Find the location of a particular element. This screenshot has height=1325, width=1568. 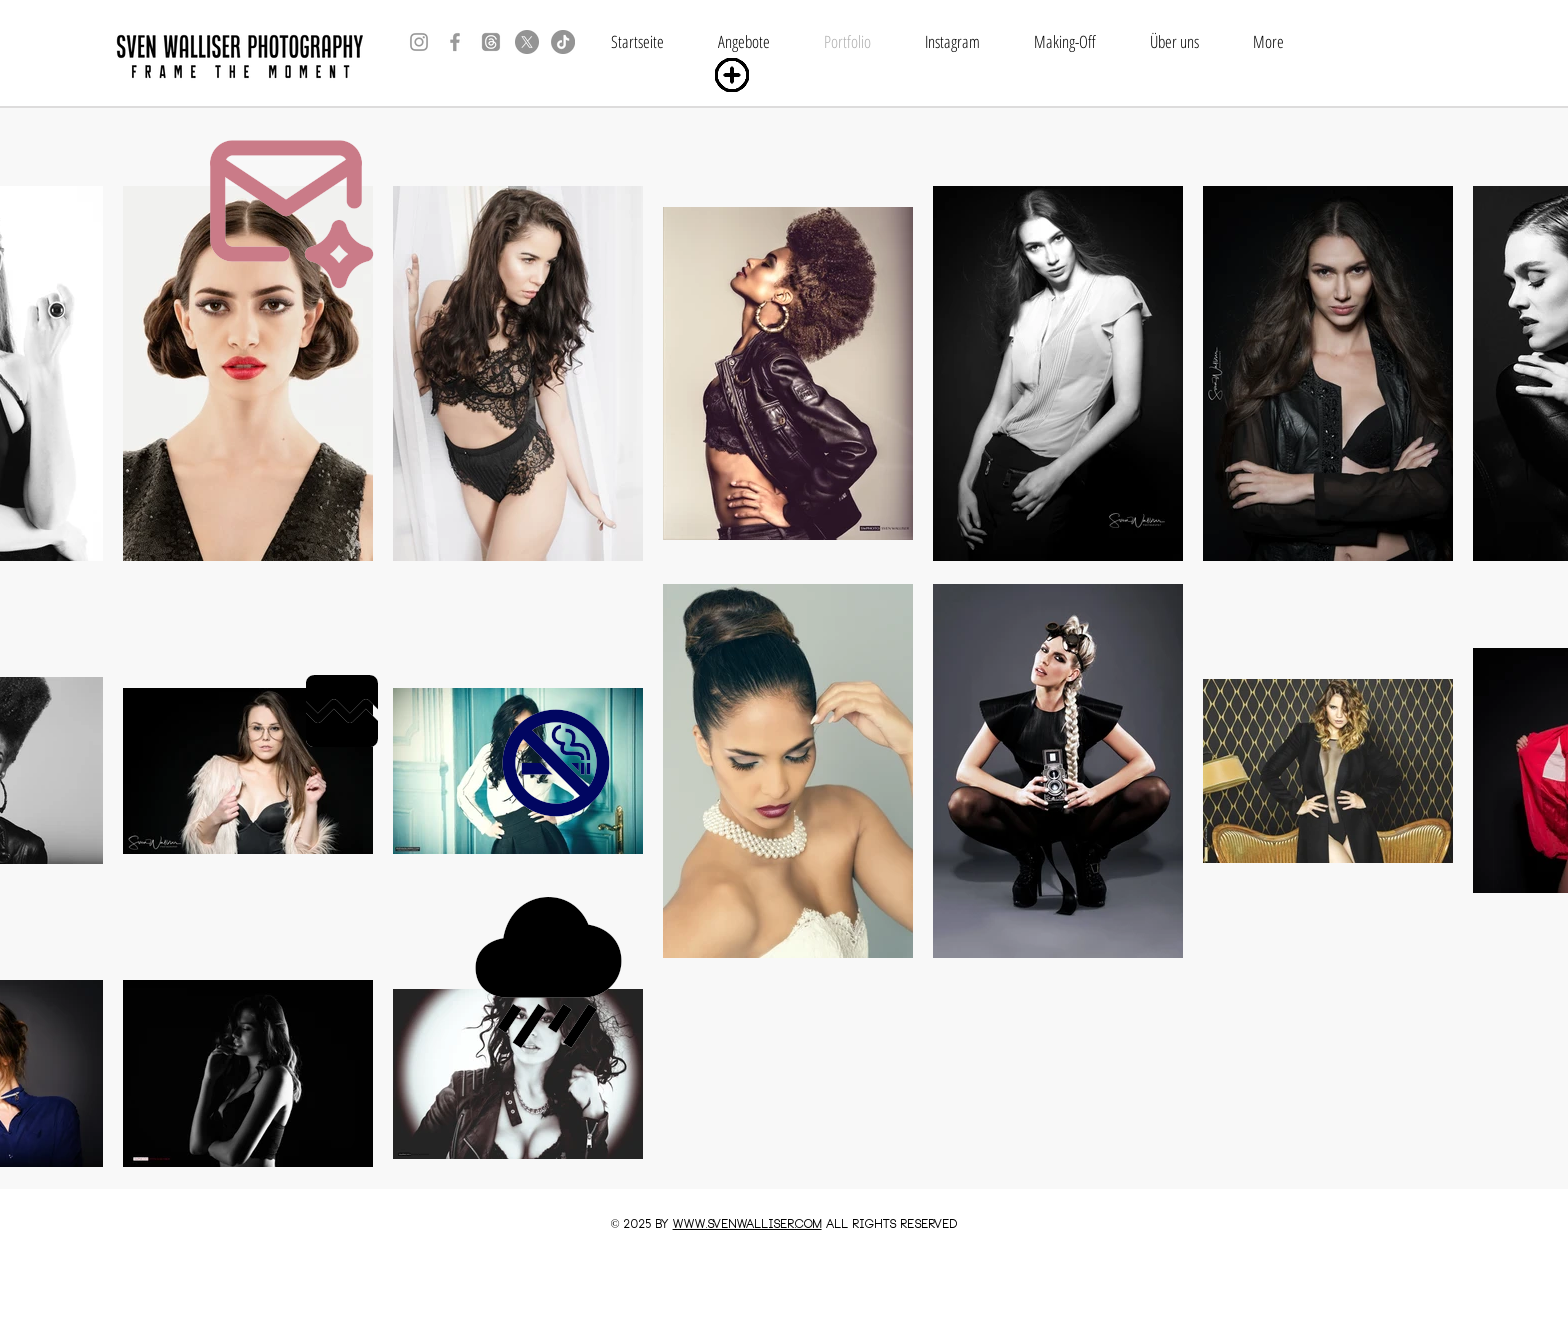

indicates rainy weather conditions is located at coordinates (548, 972).